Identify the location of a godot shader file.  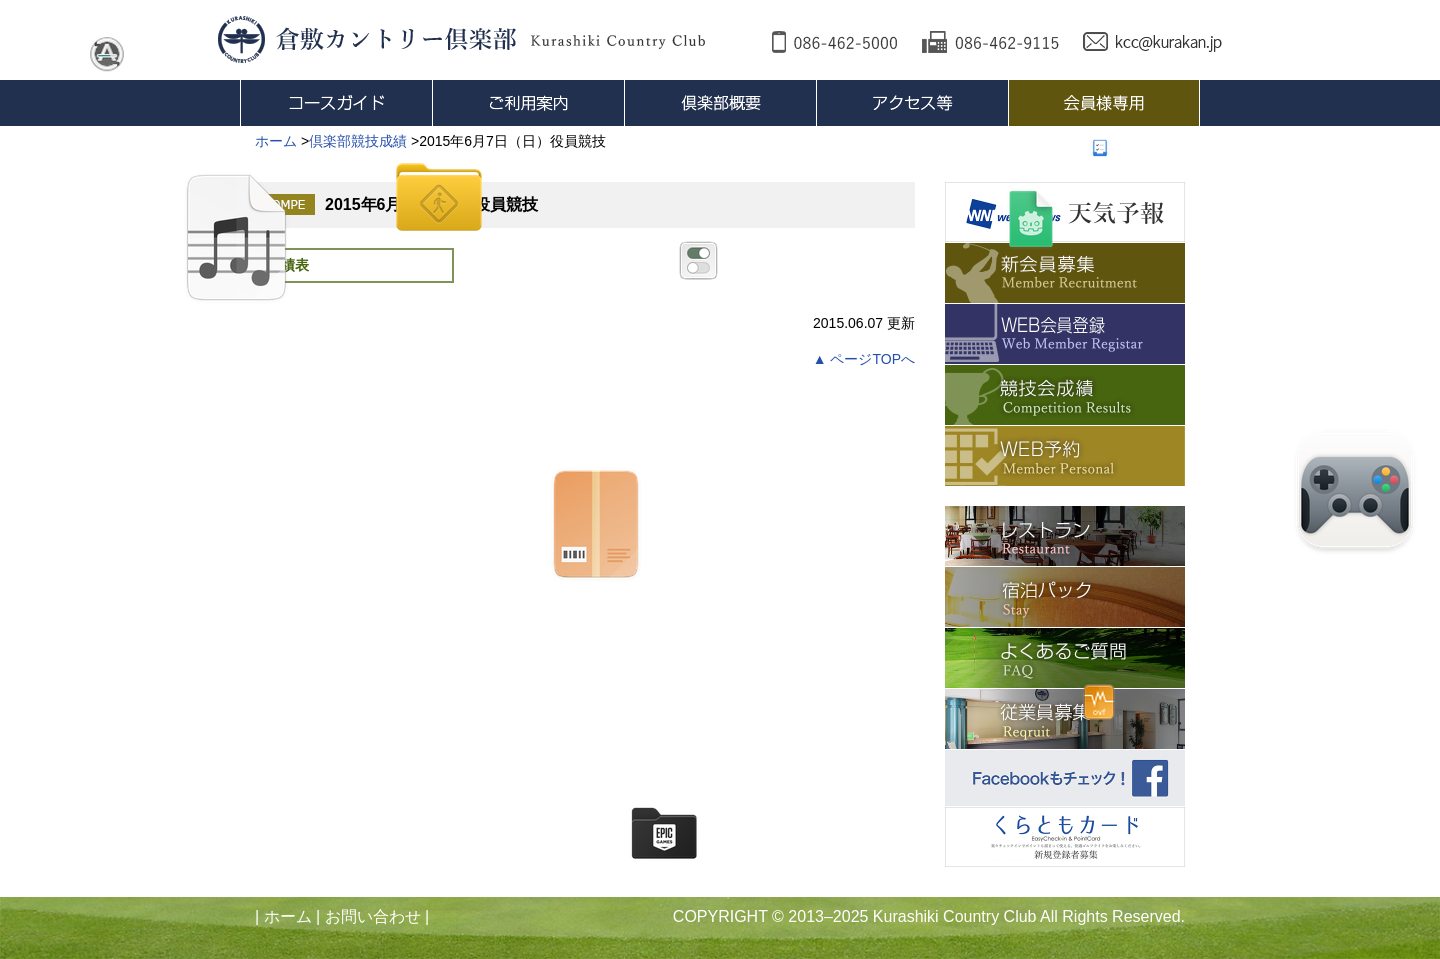
(1031, 220).